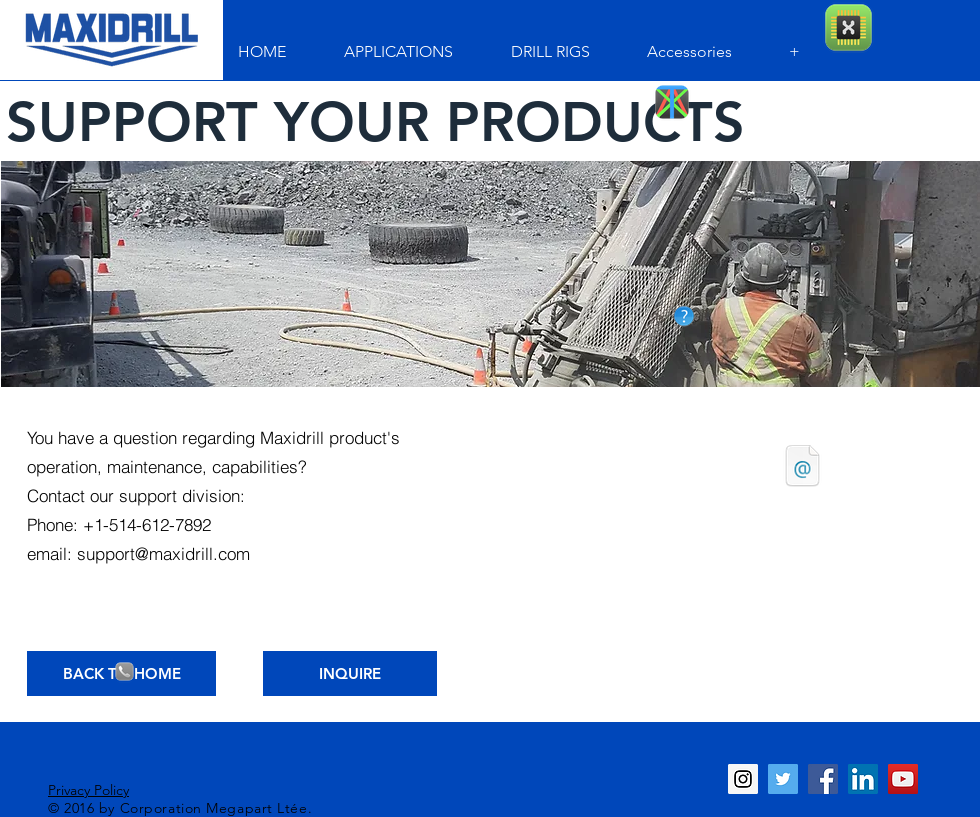  Describe the element at coordinates (848, 27) in the screenshot. I see `open CPU-X system information app` at that location.